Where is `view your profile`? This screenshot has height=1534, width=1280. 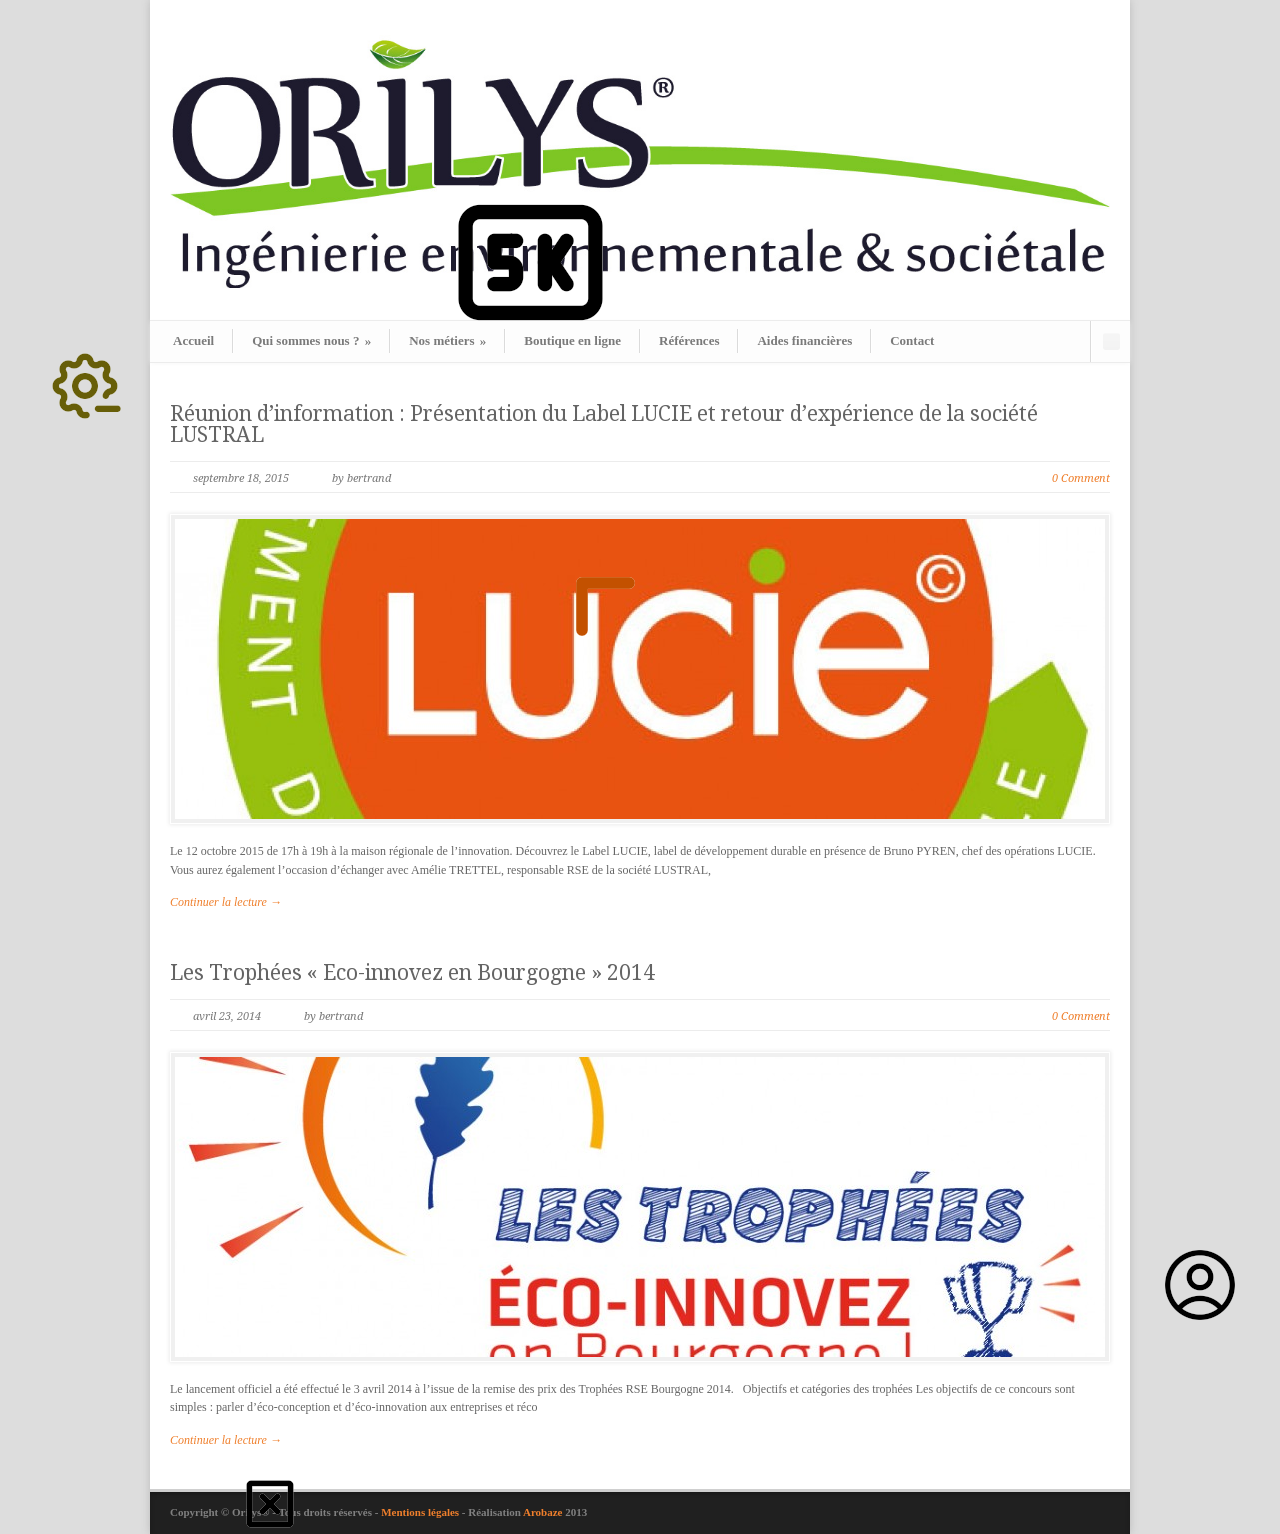
view your profile is located at coordinates (1200, 1285).